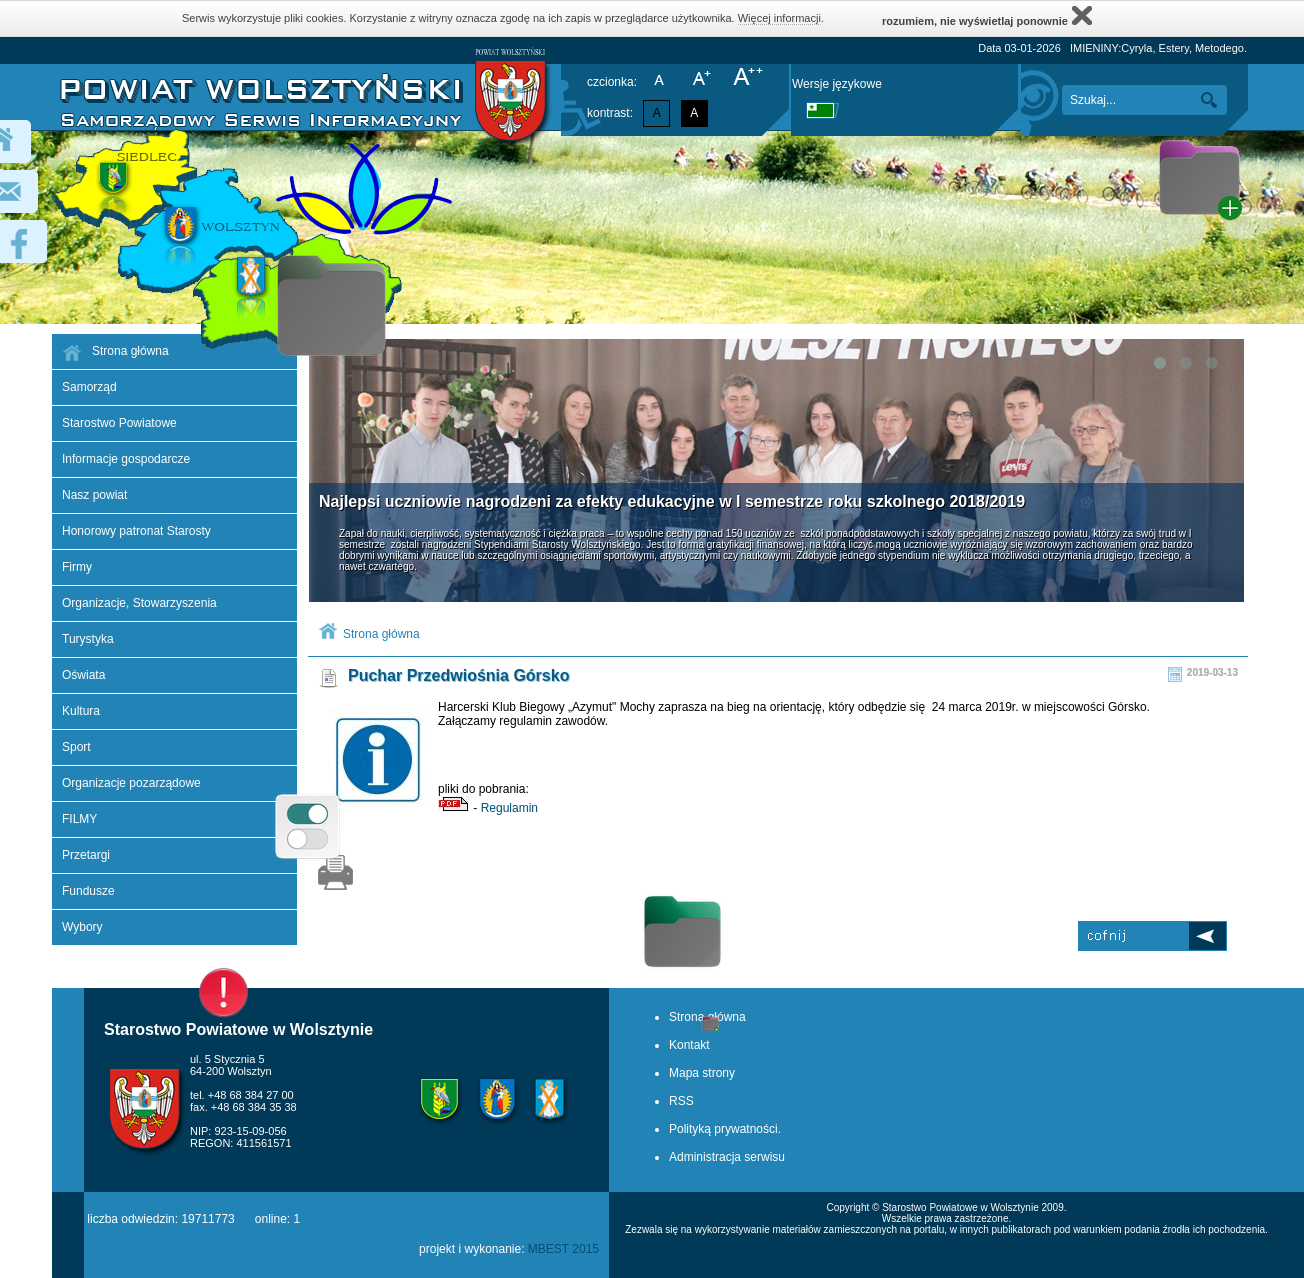 The image size is (1304, 1278). Describe the element at coordinates (710, 1023) in the screenshot. I see `create a new folder` at that location.